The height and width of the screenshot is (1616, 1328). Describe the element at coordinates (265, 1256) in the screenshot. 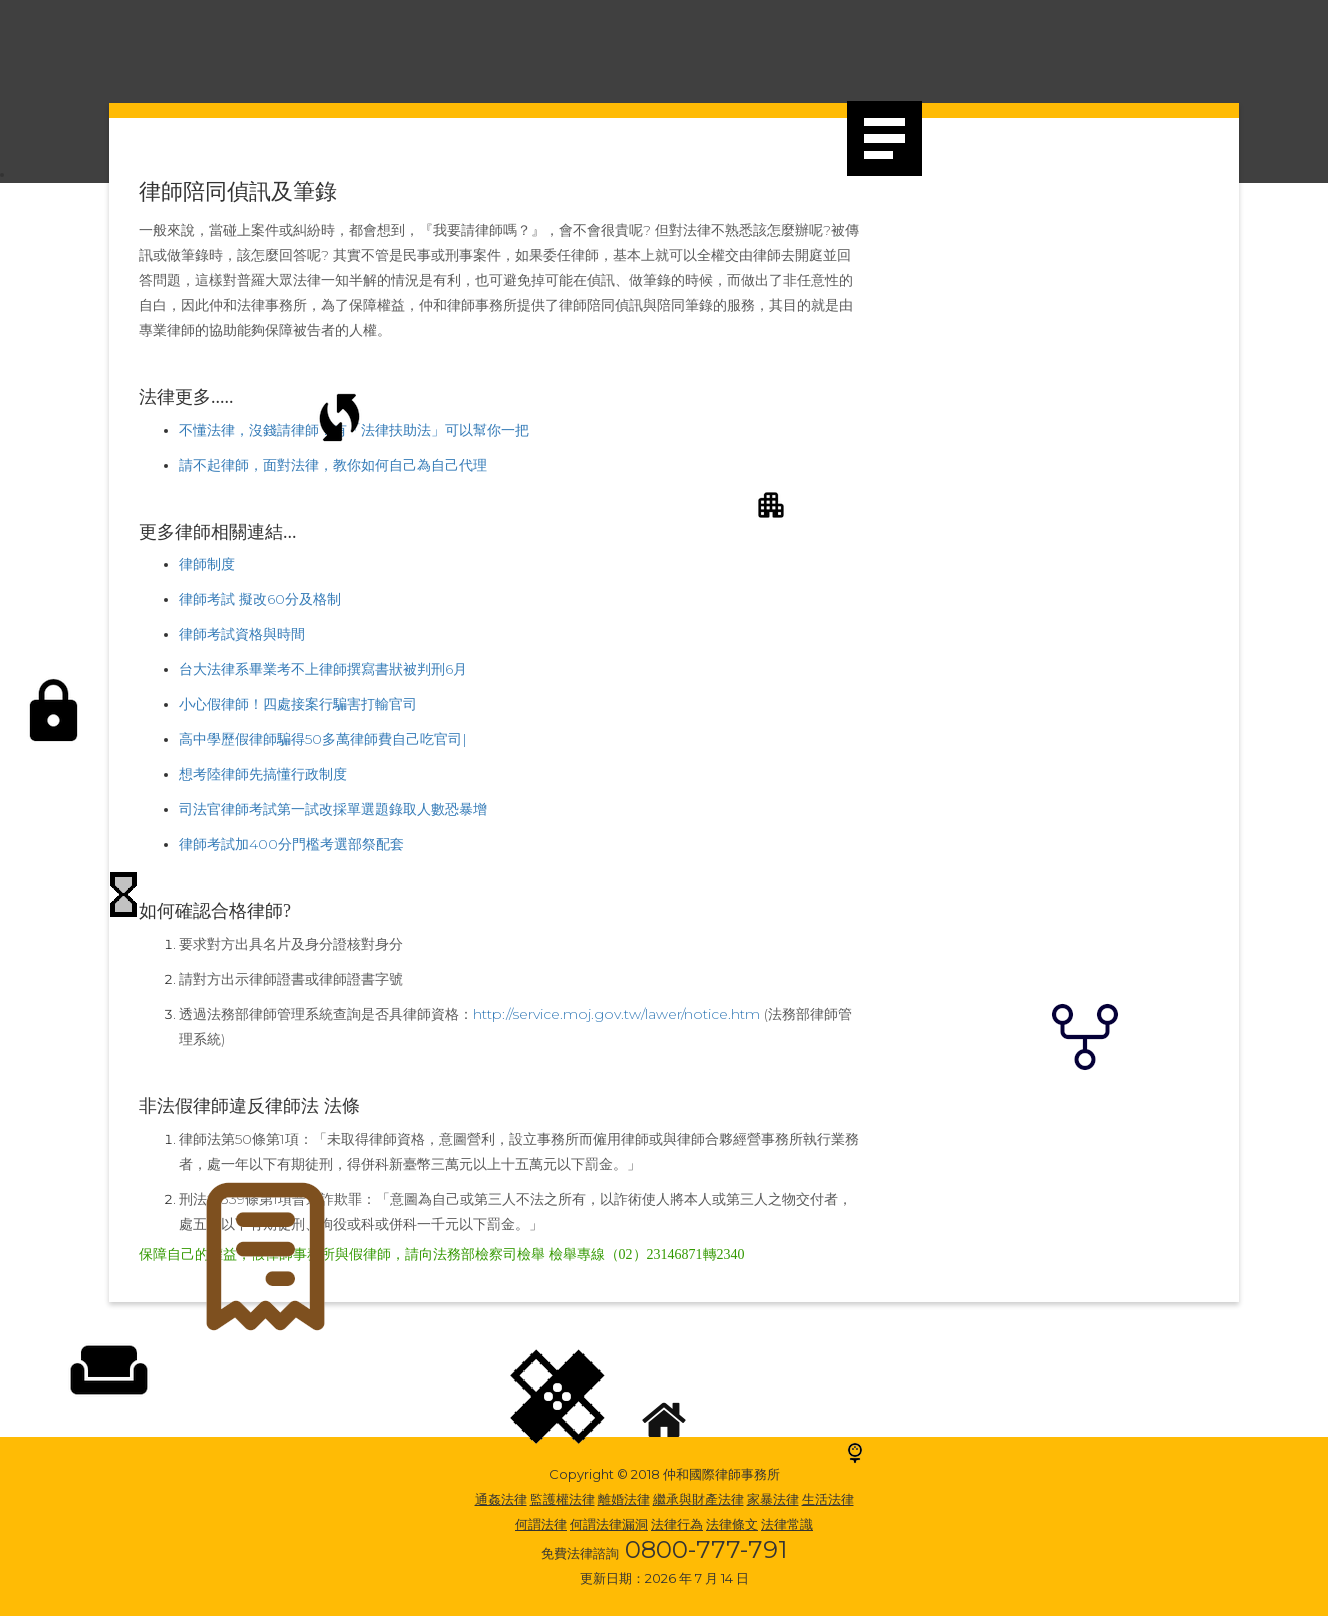

I see `view purchase receipt or transaction history` at that location.